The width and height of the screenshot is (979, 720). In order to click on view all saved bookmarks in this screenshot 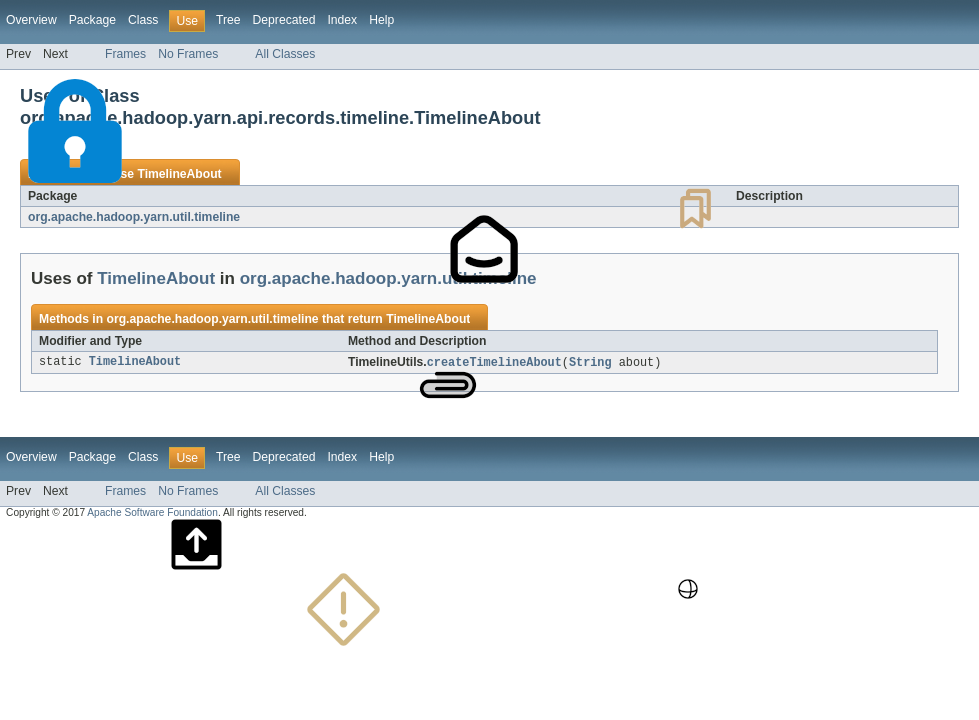, I will do `click(695, 208)`.